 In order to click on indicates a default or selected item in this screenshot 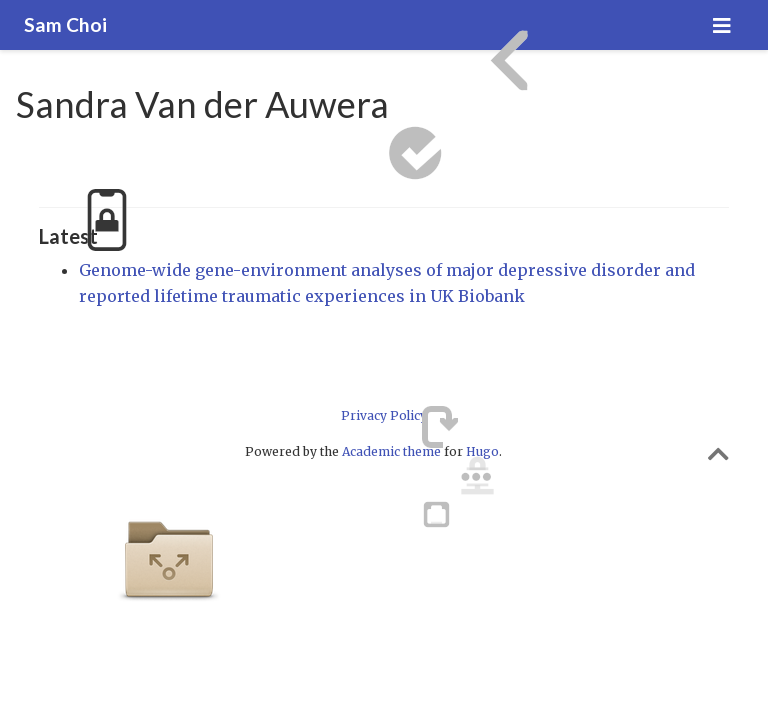, I will do `click(415, 153)`.